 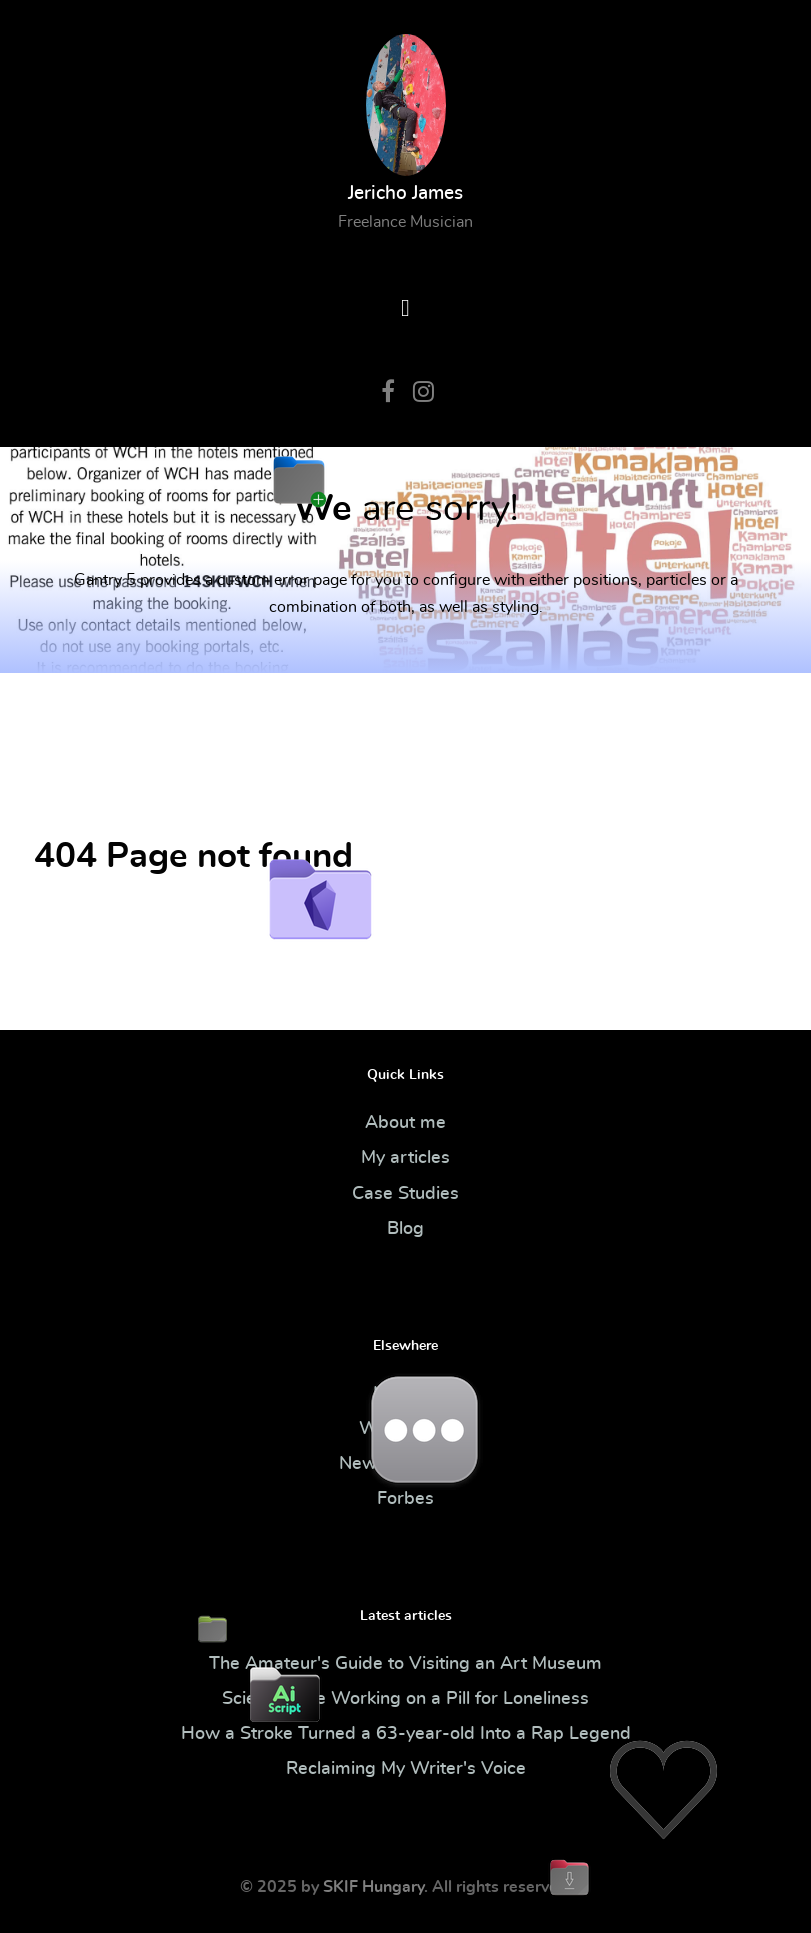 I want to click on access your downloads folder, so click(x=569, y=1877).